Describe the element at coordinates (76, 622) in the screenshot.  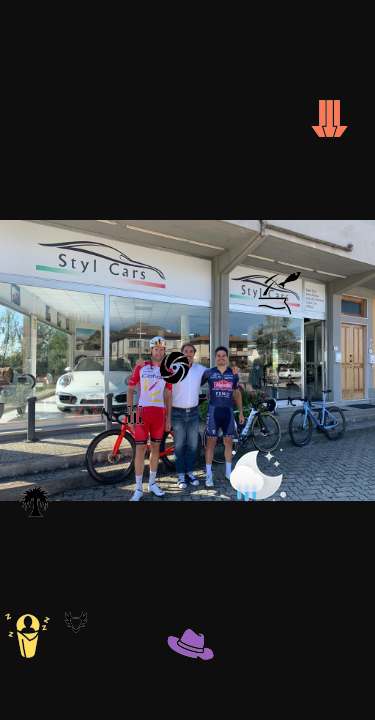
I see `indicates protected or guarded status` at that location.